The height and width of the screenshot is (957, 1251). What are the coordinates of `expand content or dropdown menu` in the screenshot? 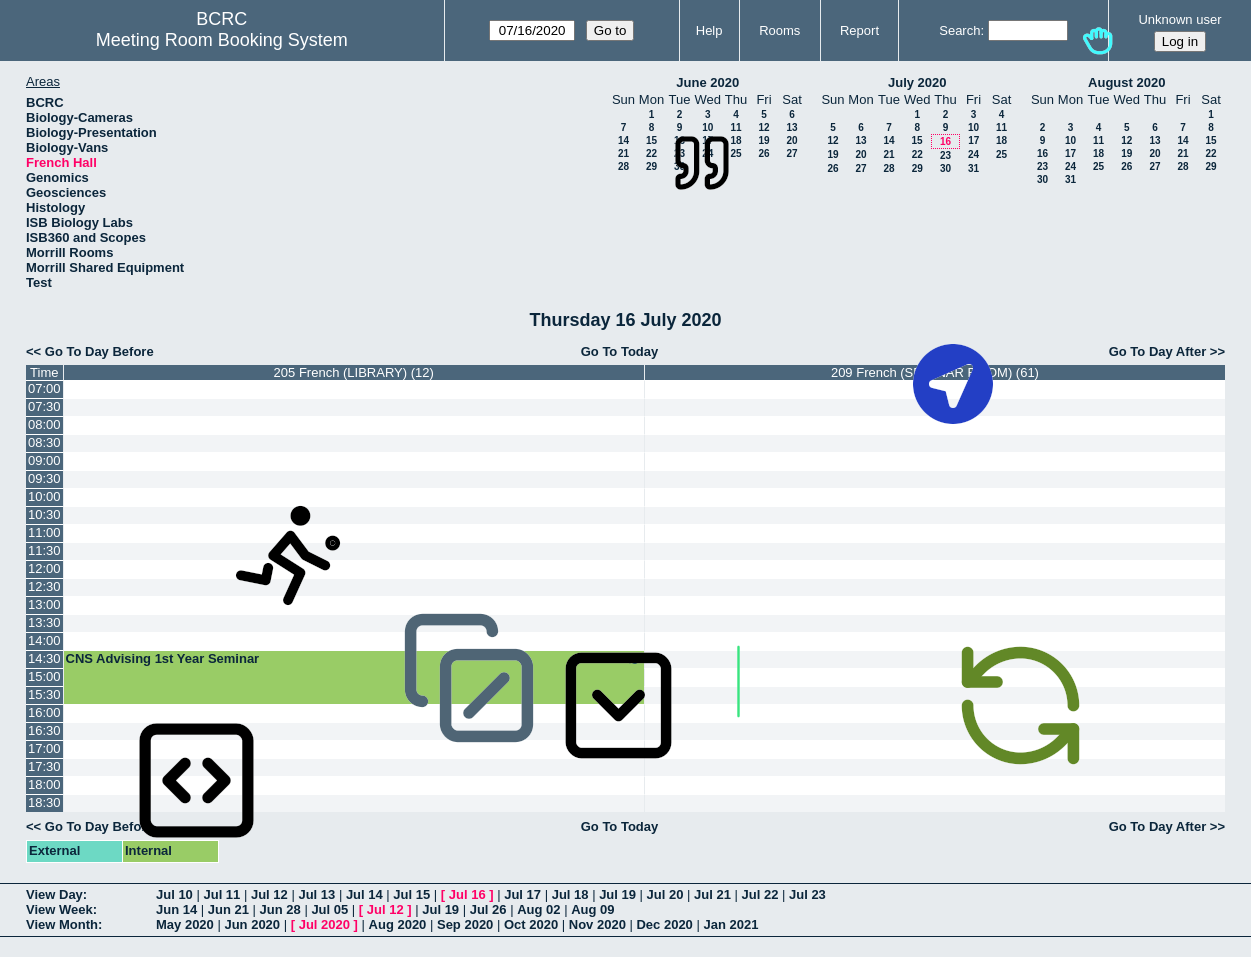 It's located at (618, 705).